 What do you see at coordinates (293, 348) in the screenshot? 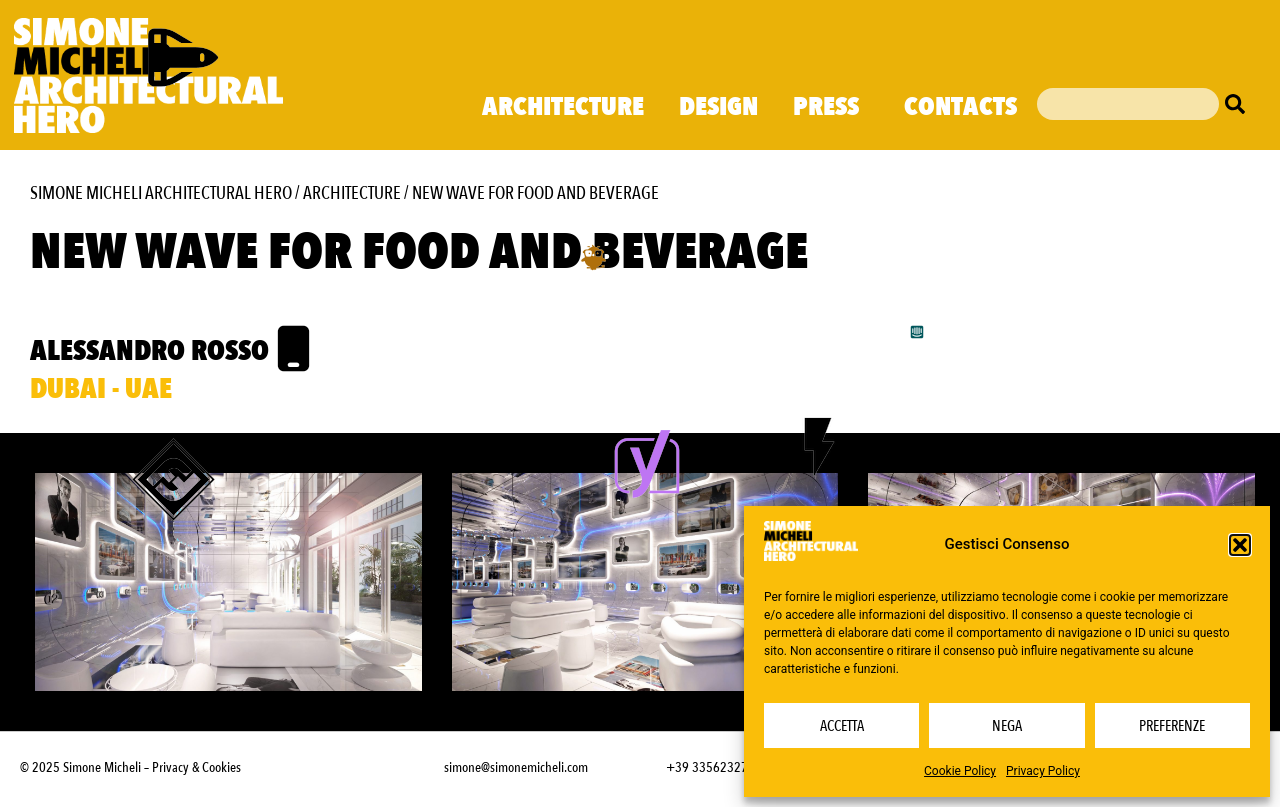
I see `call or text from mobile device` at bounding box center [293, 348].